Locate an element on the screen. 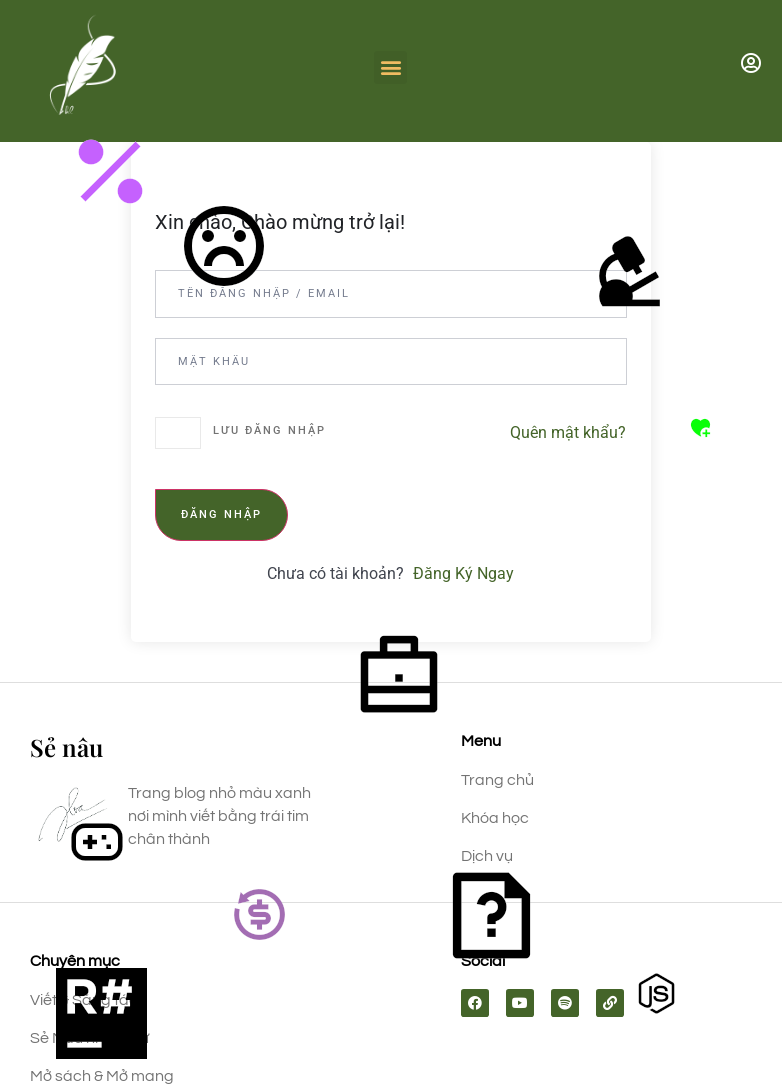 This screenshot has height=1088, width=782. view discount or promotional offer is located at coordinates (110, 171).